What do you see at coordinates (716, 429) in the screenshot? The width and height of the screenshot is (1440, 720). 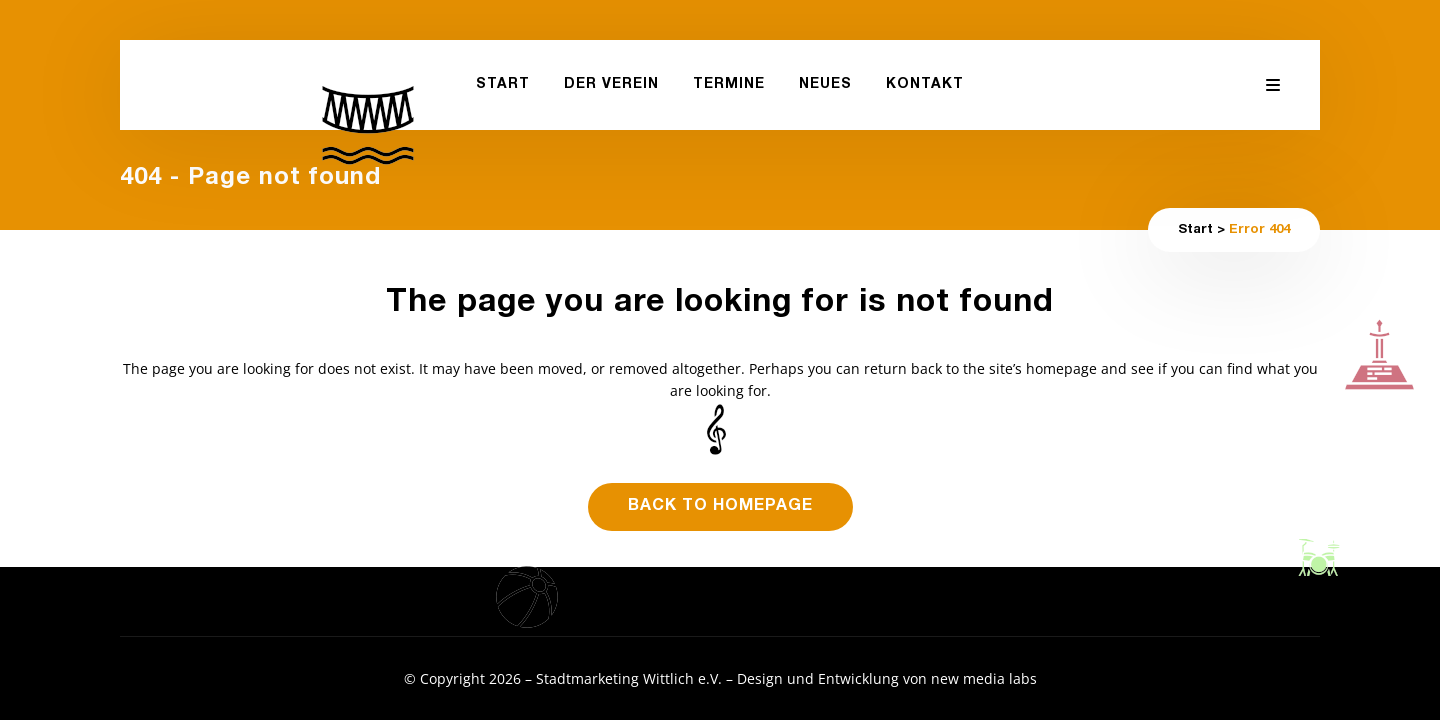 I see `access music or audio settings` at bounding box center [716, 429].